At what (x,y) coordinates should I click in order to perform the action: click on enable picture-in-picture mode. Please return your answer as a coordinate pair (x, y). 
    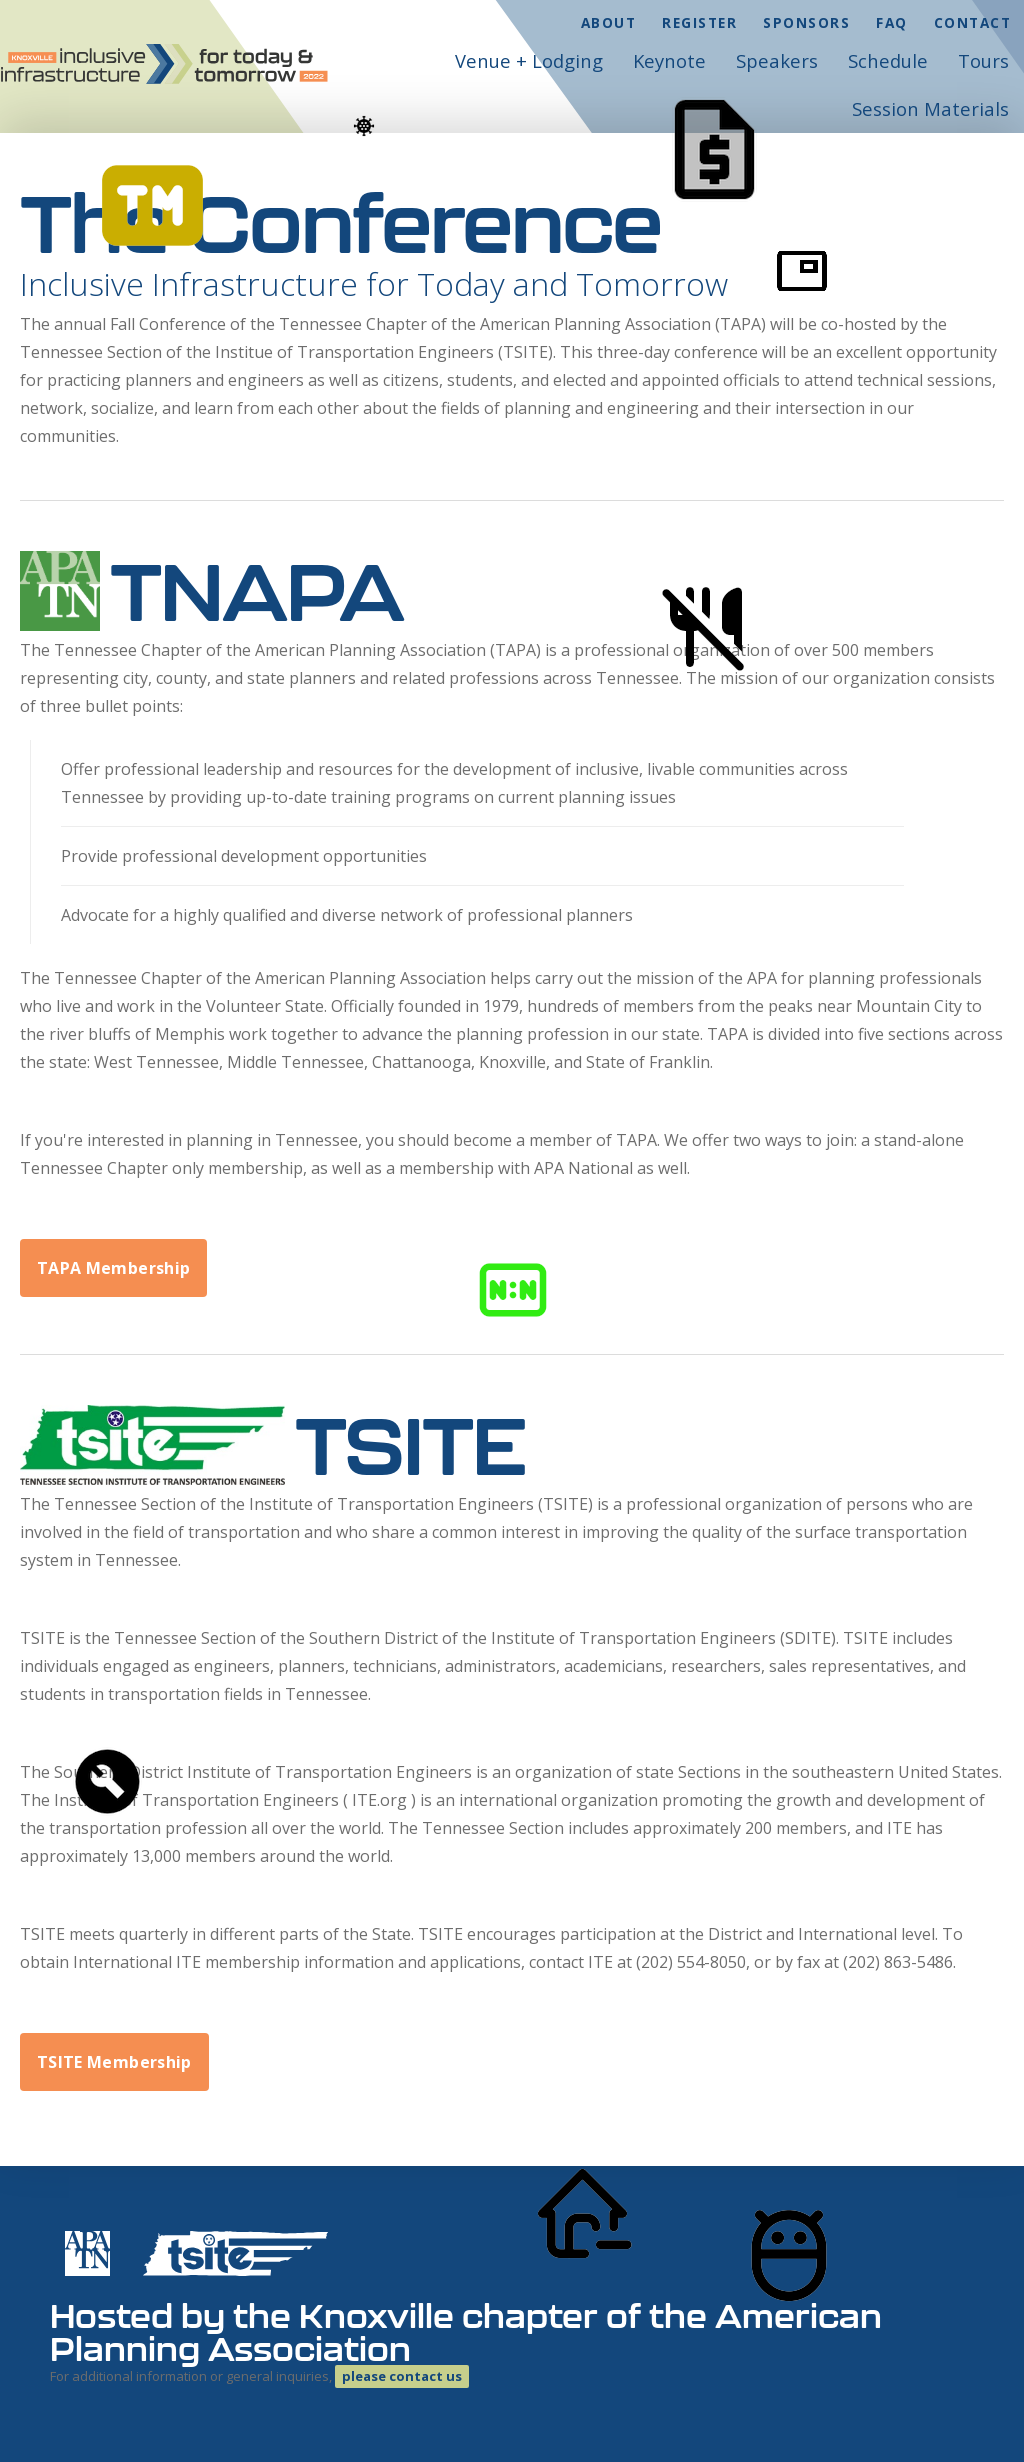
    Looking at the image, I should click on (802, 271).